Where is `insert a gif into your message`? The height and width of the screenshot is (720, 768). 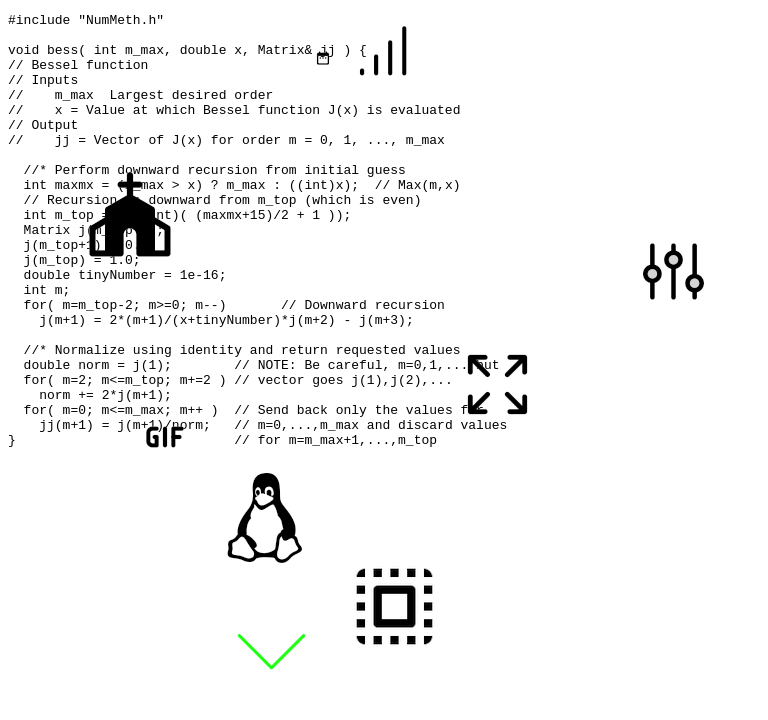 insert a gif into your message is located at coordinates (165, 437).